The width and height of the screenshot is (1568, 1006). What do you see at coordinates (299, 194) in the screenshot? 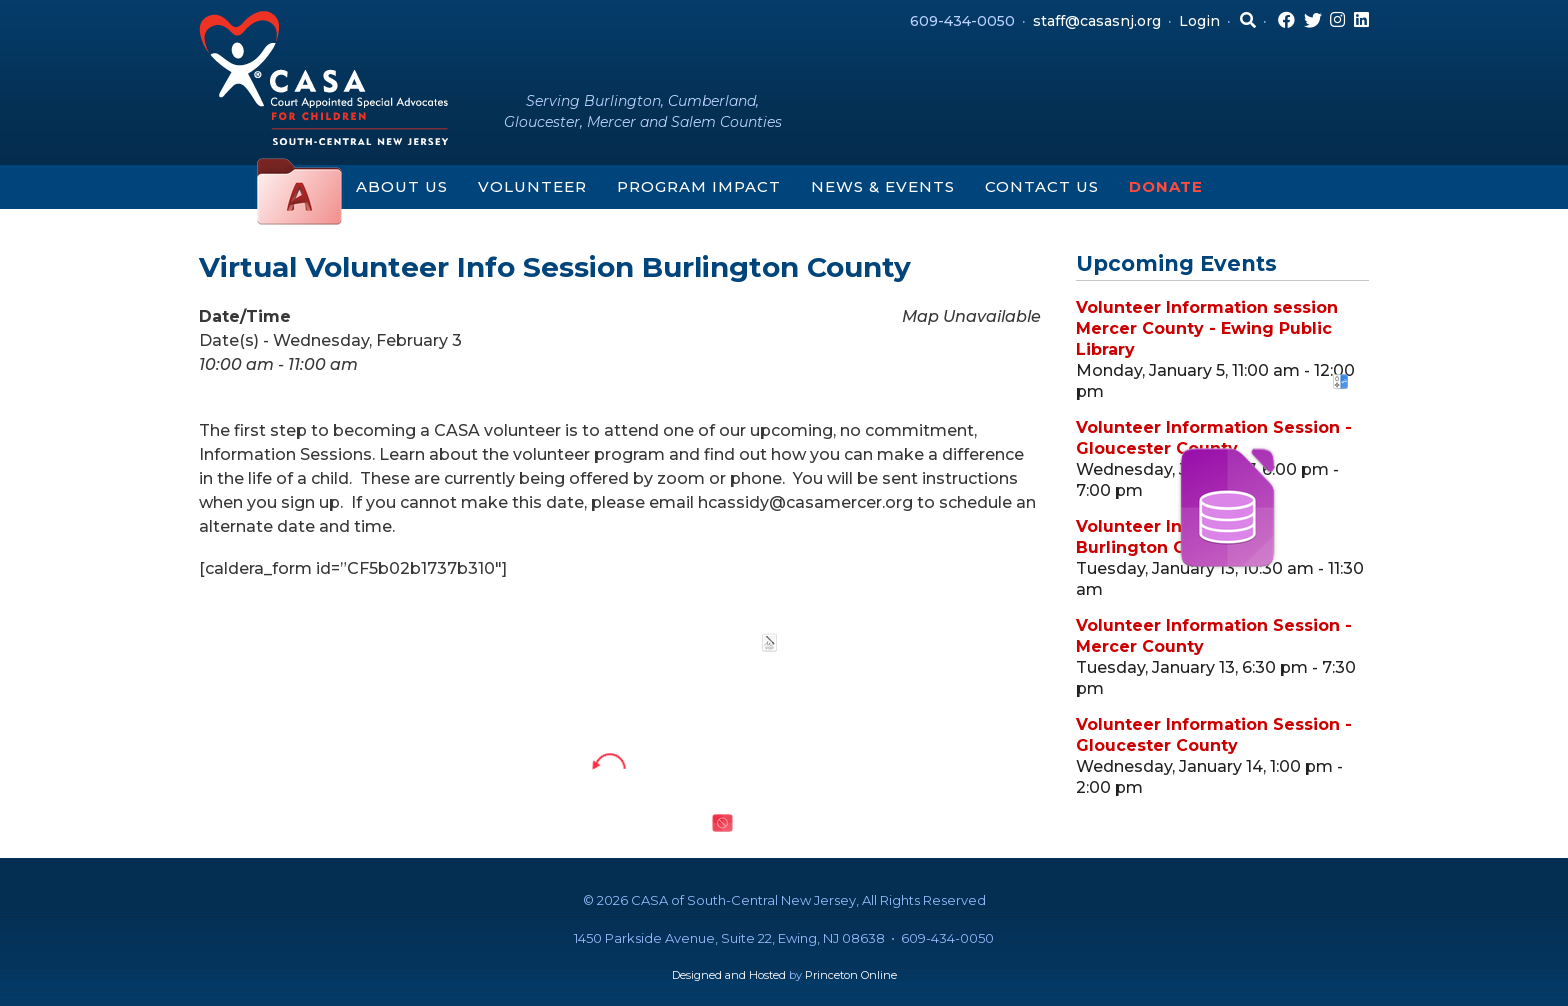
I see `folder containing AutoCAD project files` at bounding box center [299, 194].